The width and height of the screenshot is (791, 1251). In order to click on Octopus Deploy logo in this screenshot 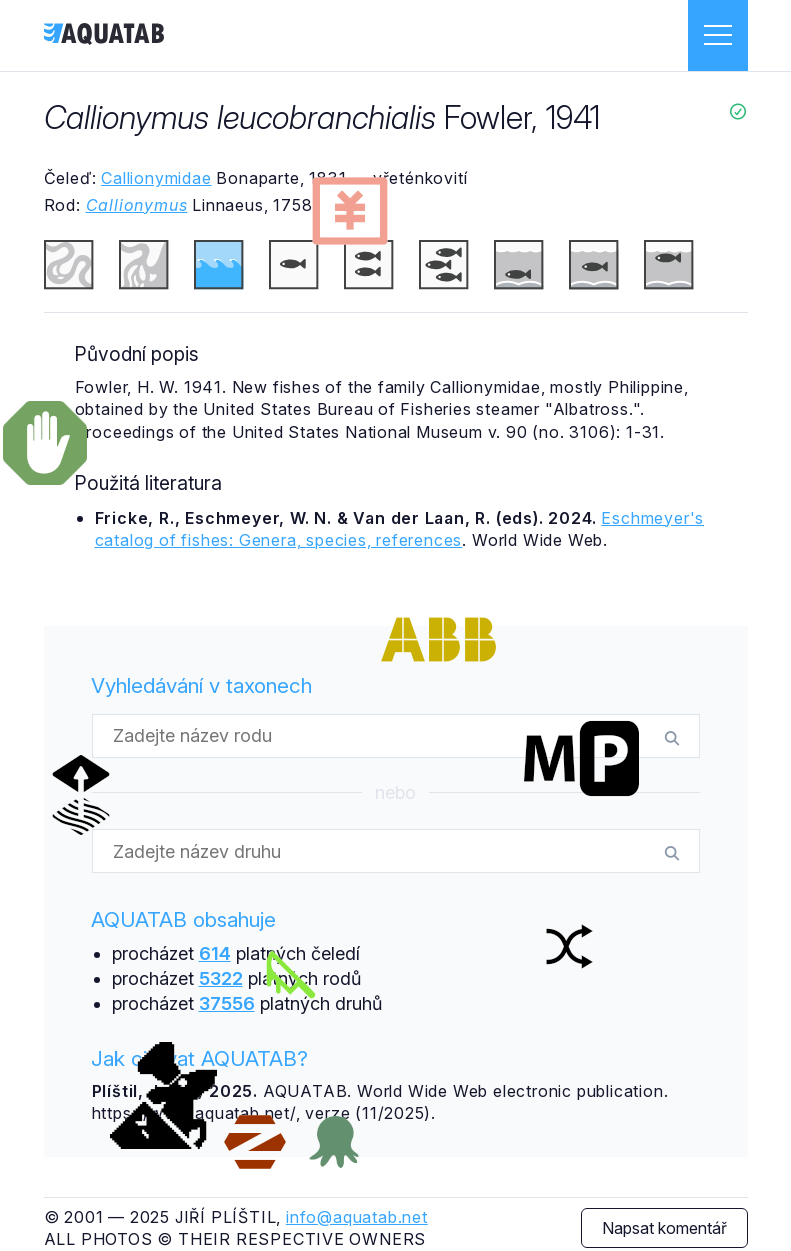, I will do `click(334, 1142)`.